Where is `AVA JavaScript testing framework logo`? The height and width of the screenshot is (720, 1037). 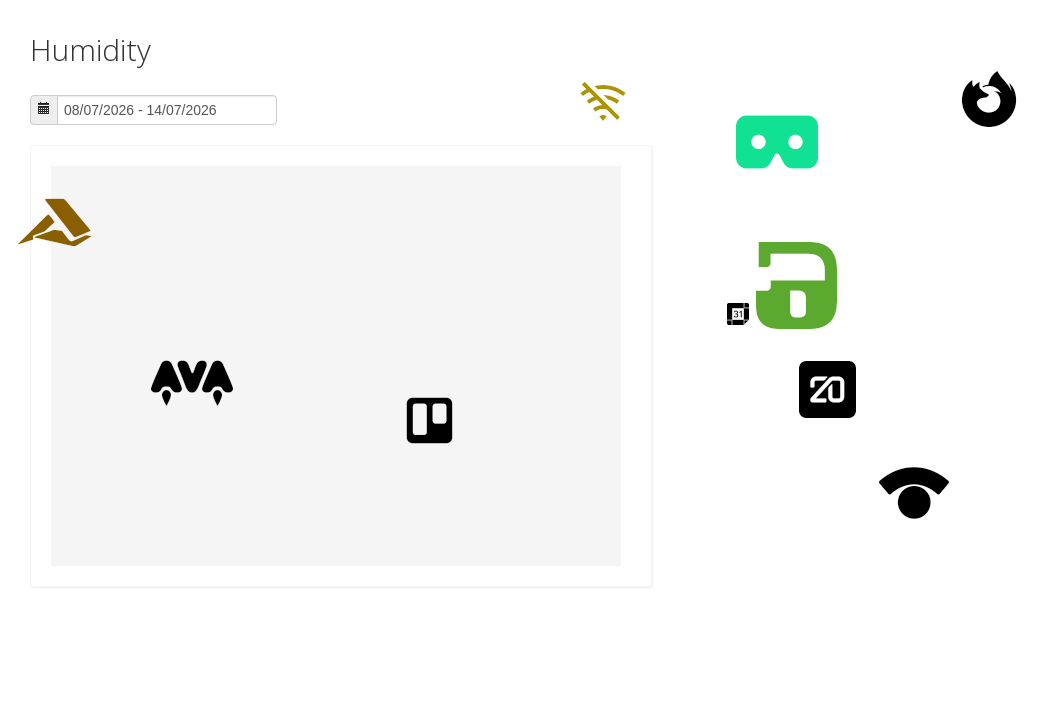
AVA JavaScript testing framework logo is located at coordinates (192, 383).